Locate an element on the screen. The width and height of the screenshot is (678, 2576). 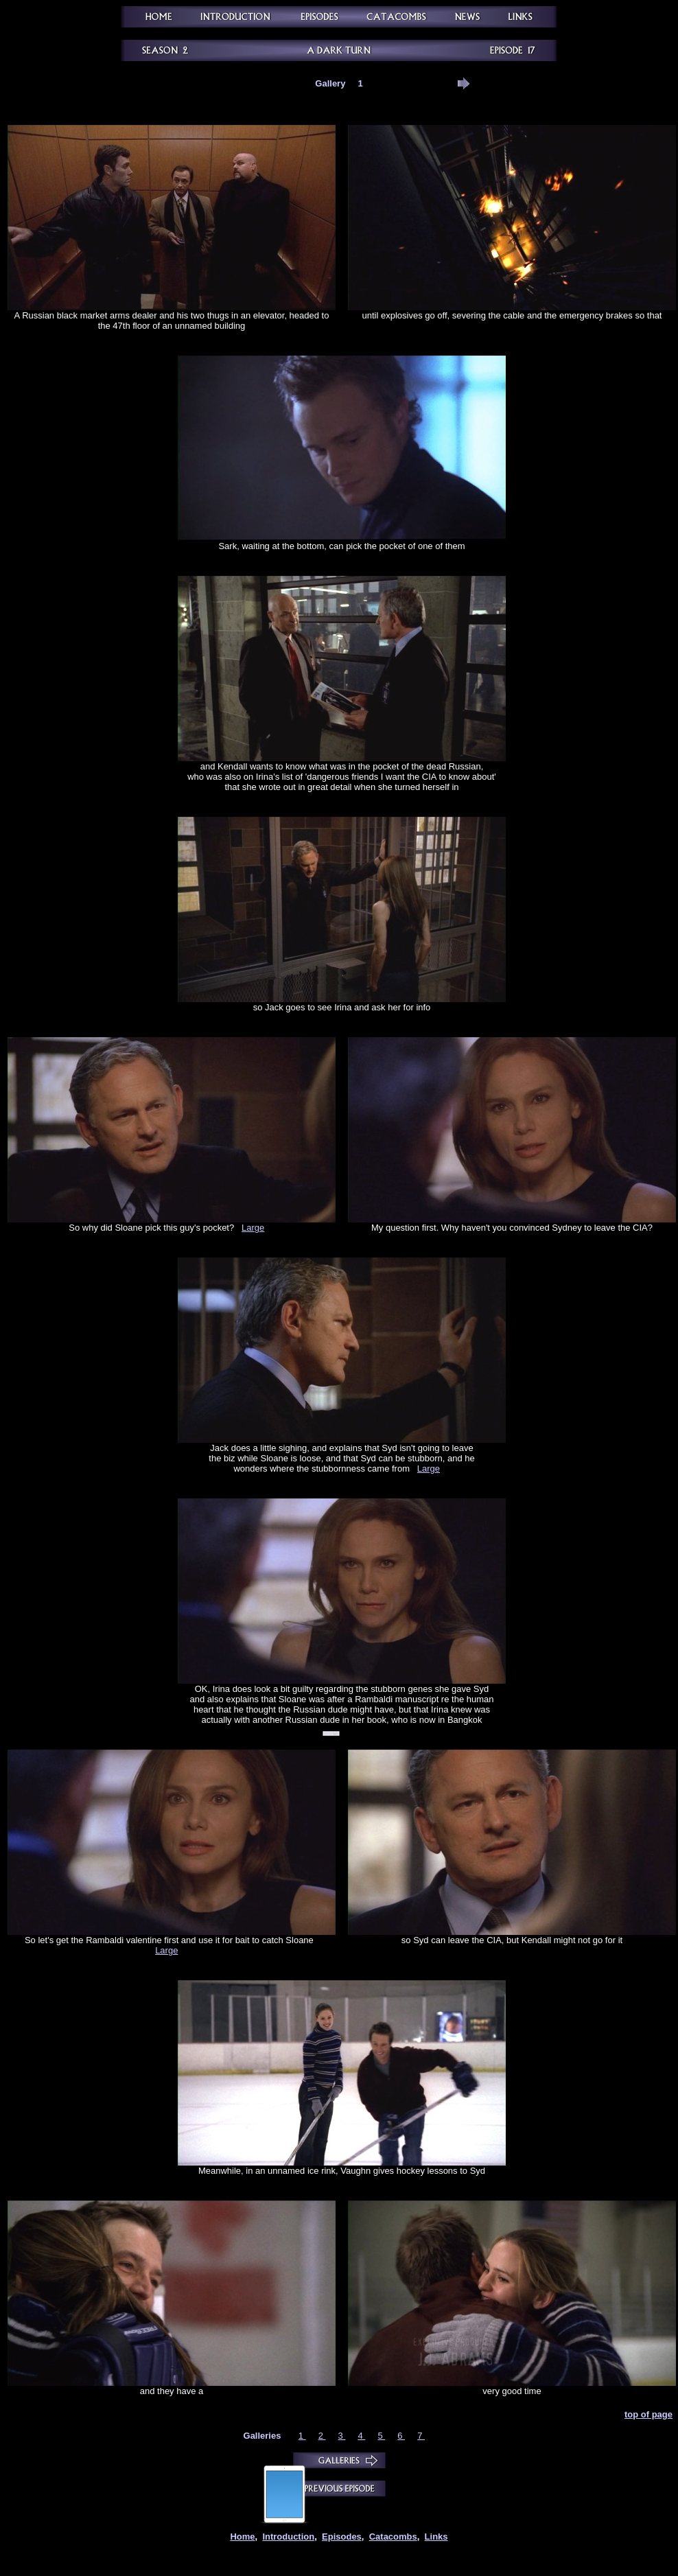
connect a bluetooth keyboard is located at coordinates (331, 1733).